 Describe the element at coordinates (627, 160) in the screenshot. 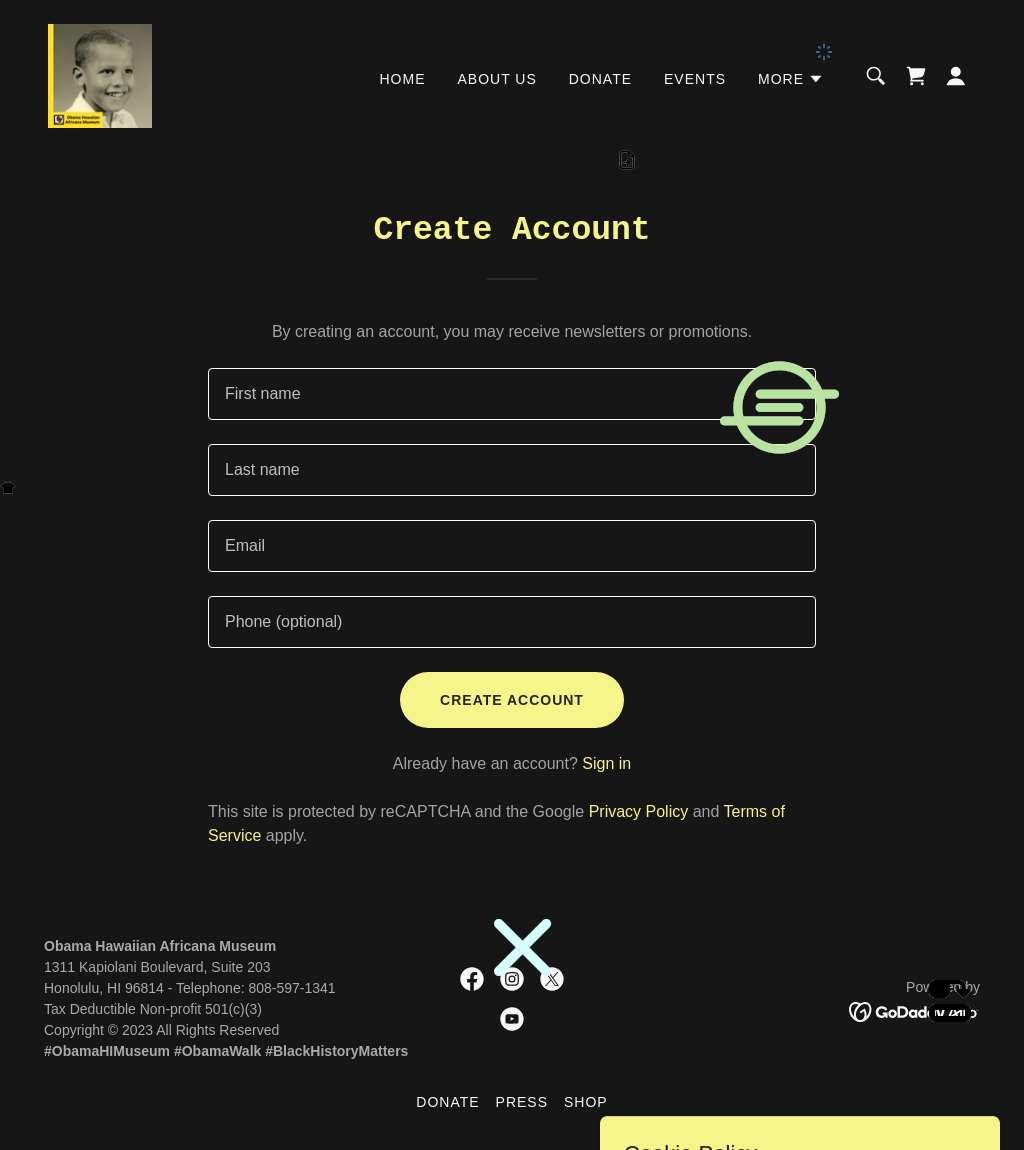

I see `export or send file` at that location.